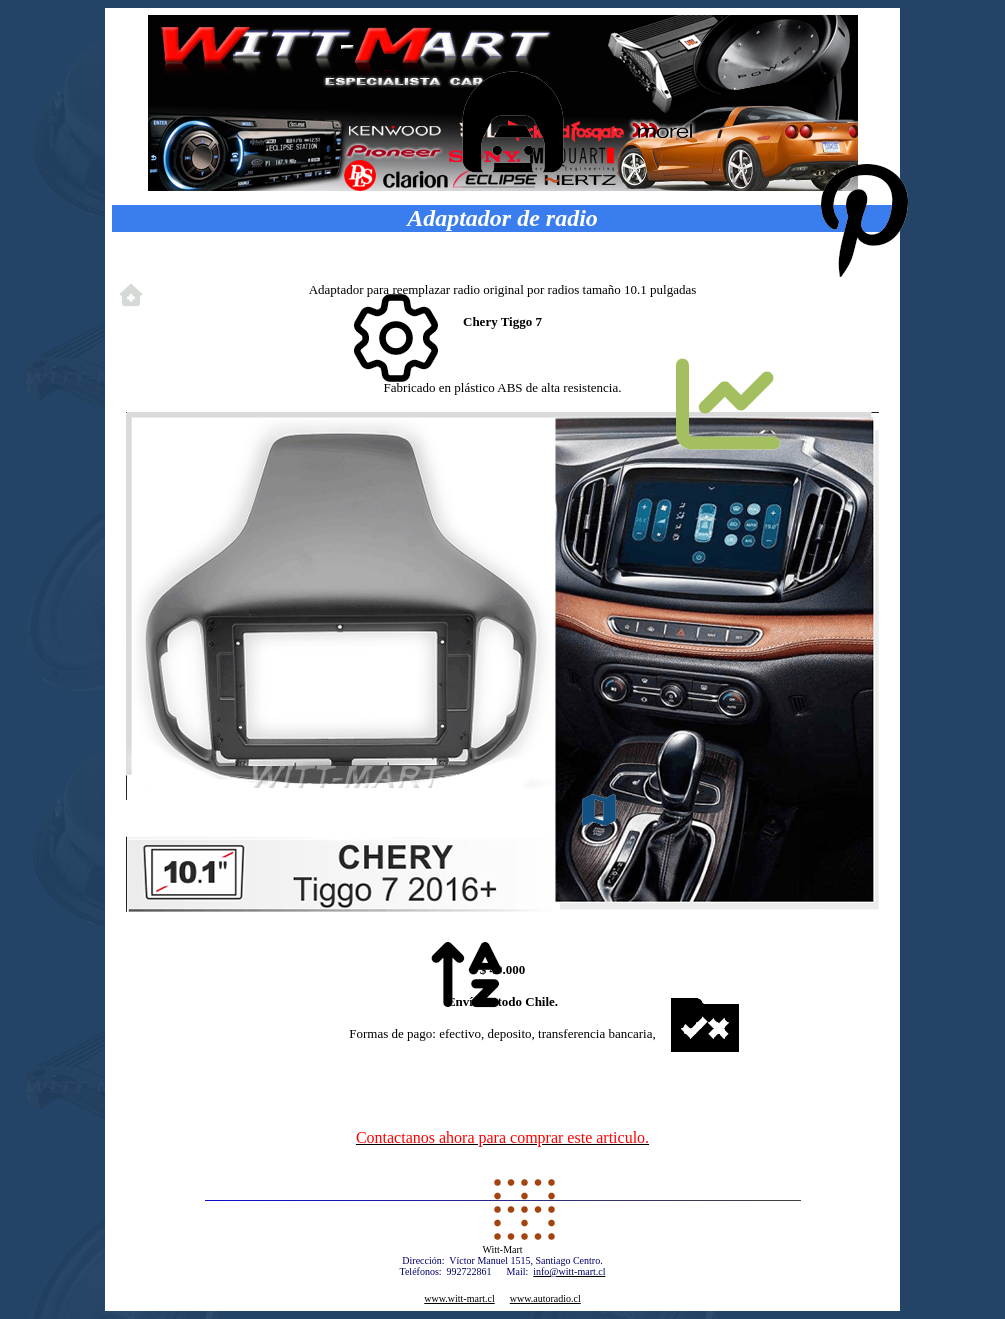  I want to click on open Pinterest app, so click(864, 220).